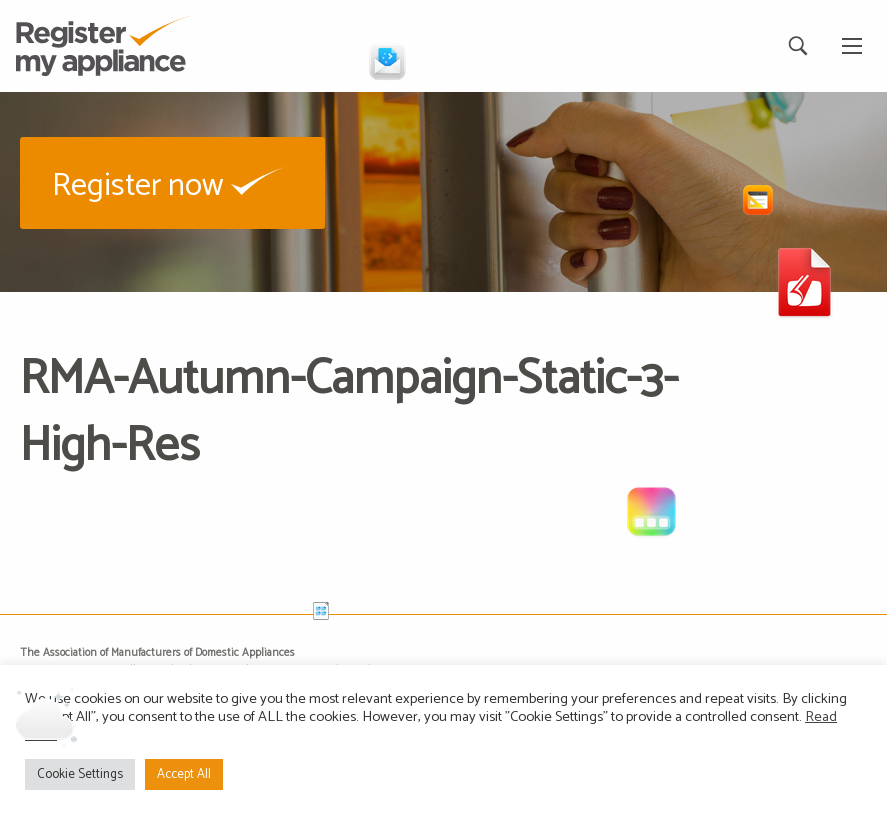  Describe the element at coordinates (804, 283) in the screenshot. I see `a postscript document file` at that location.